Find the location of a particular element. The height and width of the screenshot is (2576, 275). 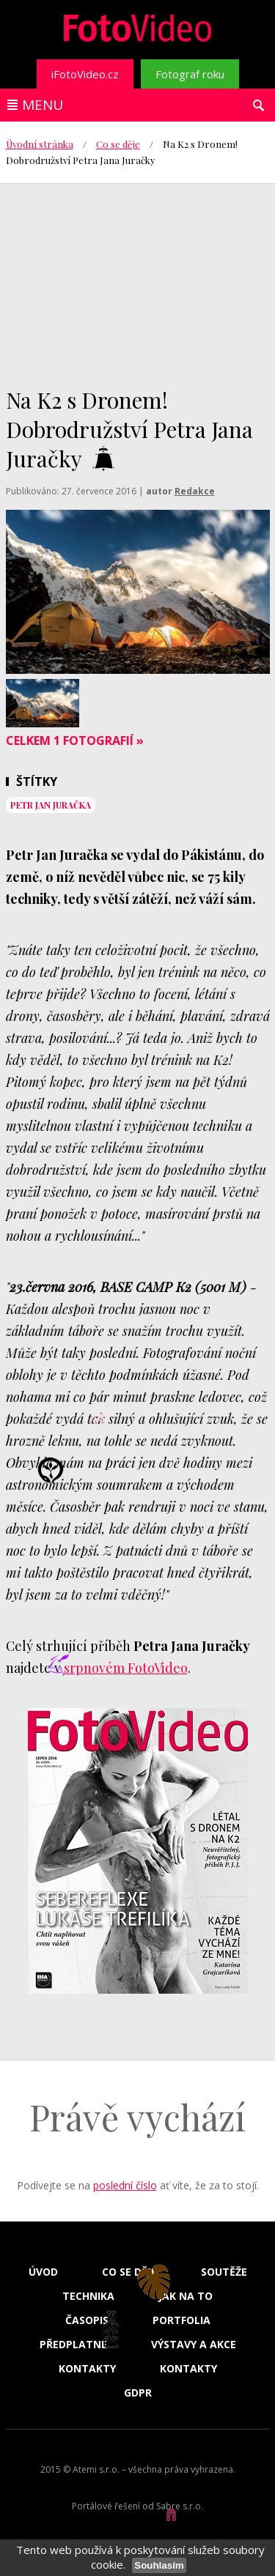

browse plants and animals category is located at coordinates (51, 1471).